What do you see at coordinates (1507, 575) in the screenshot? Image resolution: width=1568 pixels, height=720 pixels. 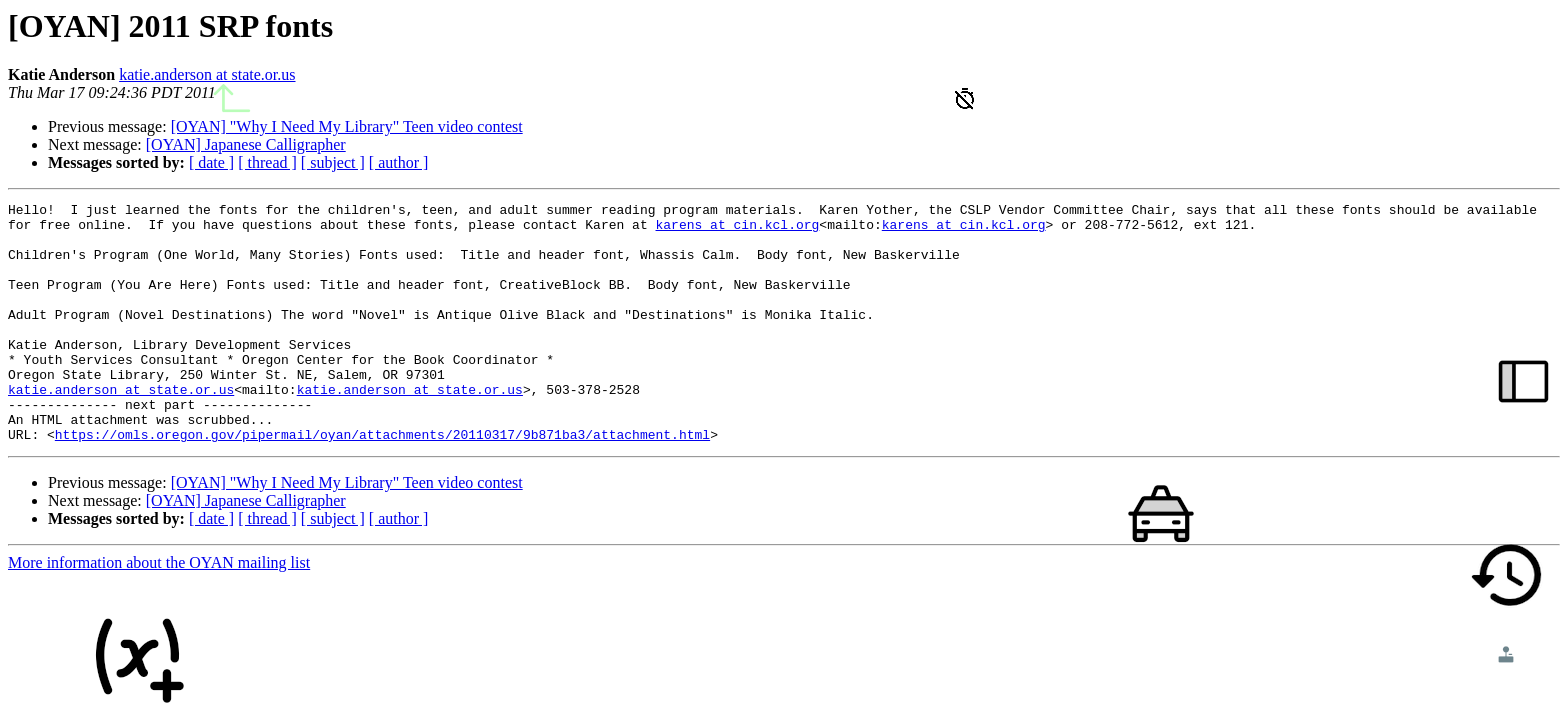 I see `view browsing or activity history` at bounding box center [1507, 575].